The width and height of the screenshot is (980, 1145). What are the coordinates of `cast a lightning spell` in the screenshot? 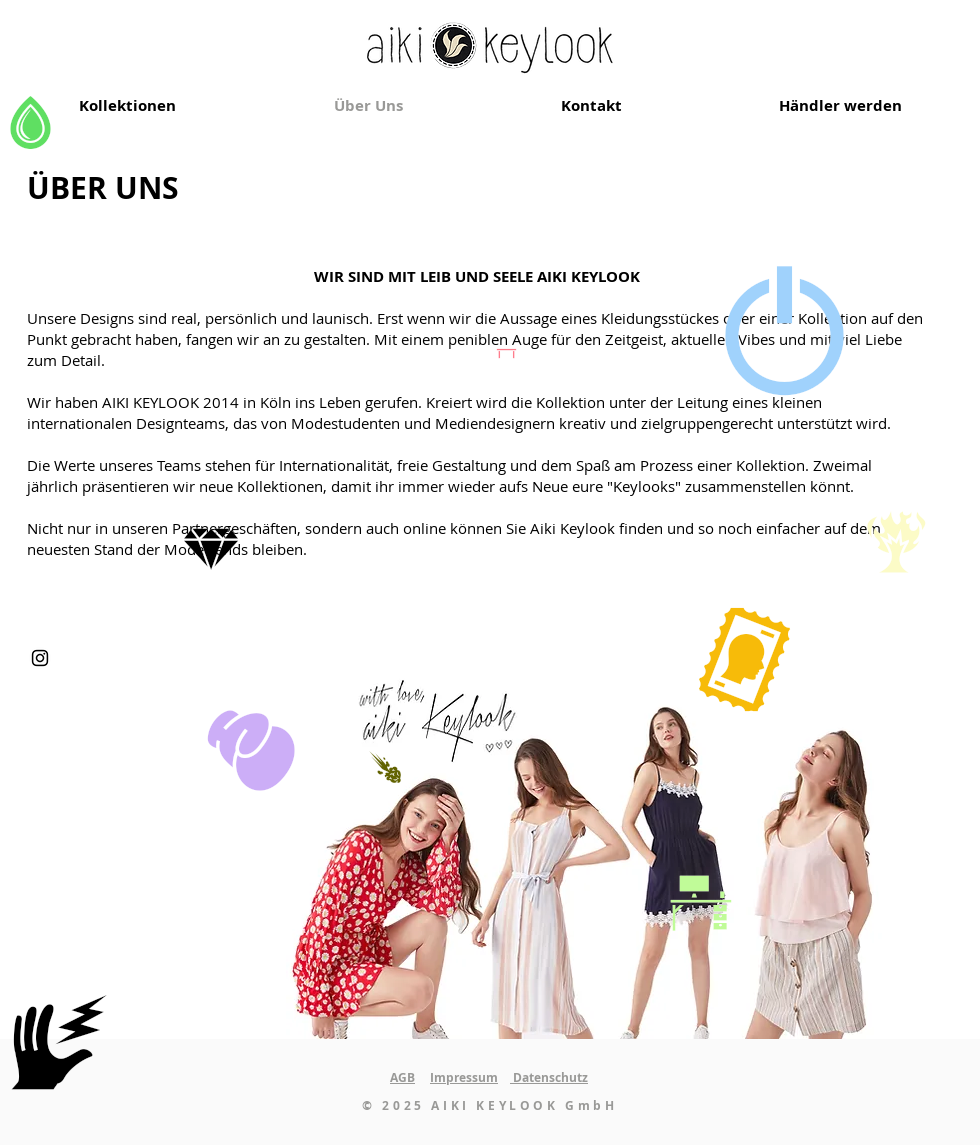 It's located at (60, 1041).